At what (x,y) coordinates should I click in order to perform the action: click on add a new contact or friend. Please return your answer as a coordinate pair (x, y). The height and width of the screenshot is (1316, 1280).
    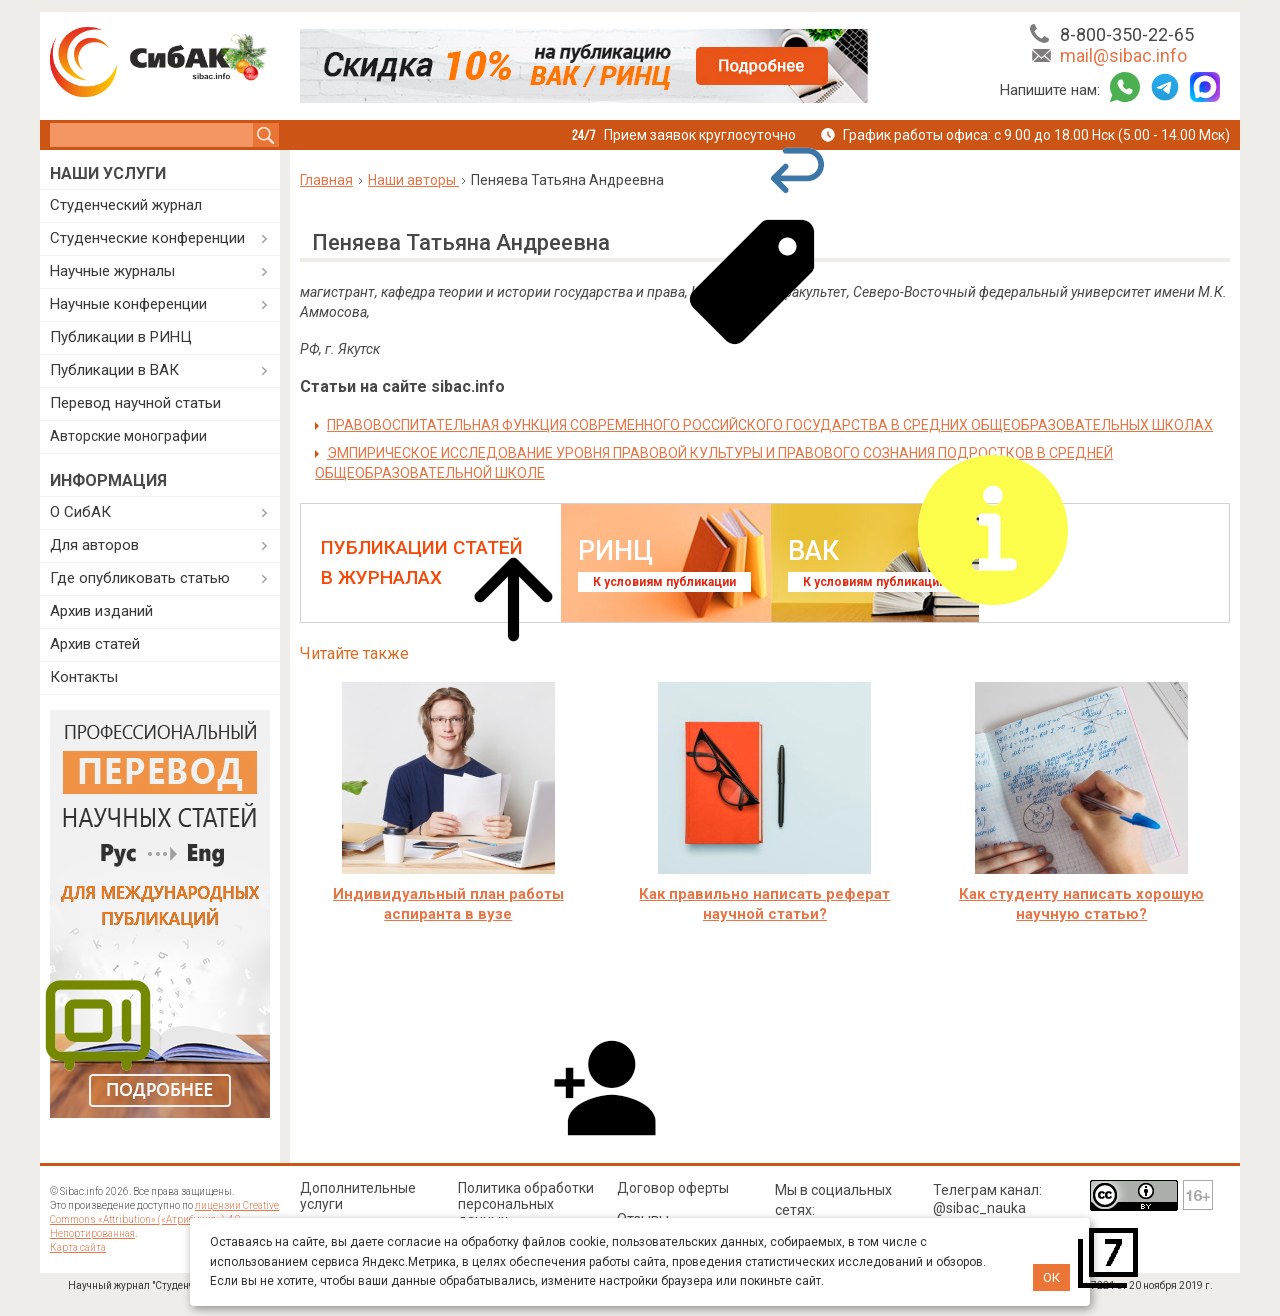
    Looking at the image, I should click on (605, 1088).